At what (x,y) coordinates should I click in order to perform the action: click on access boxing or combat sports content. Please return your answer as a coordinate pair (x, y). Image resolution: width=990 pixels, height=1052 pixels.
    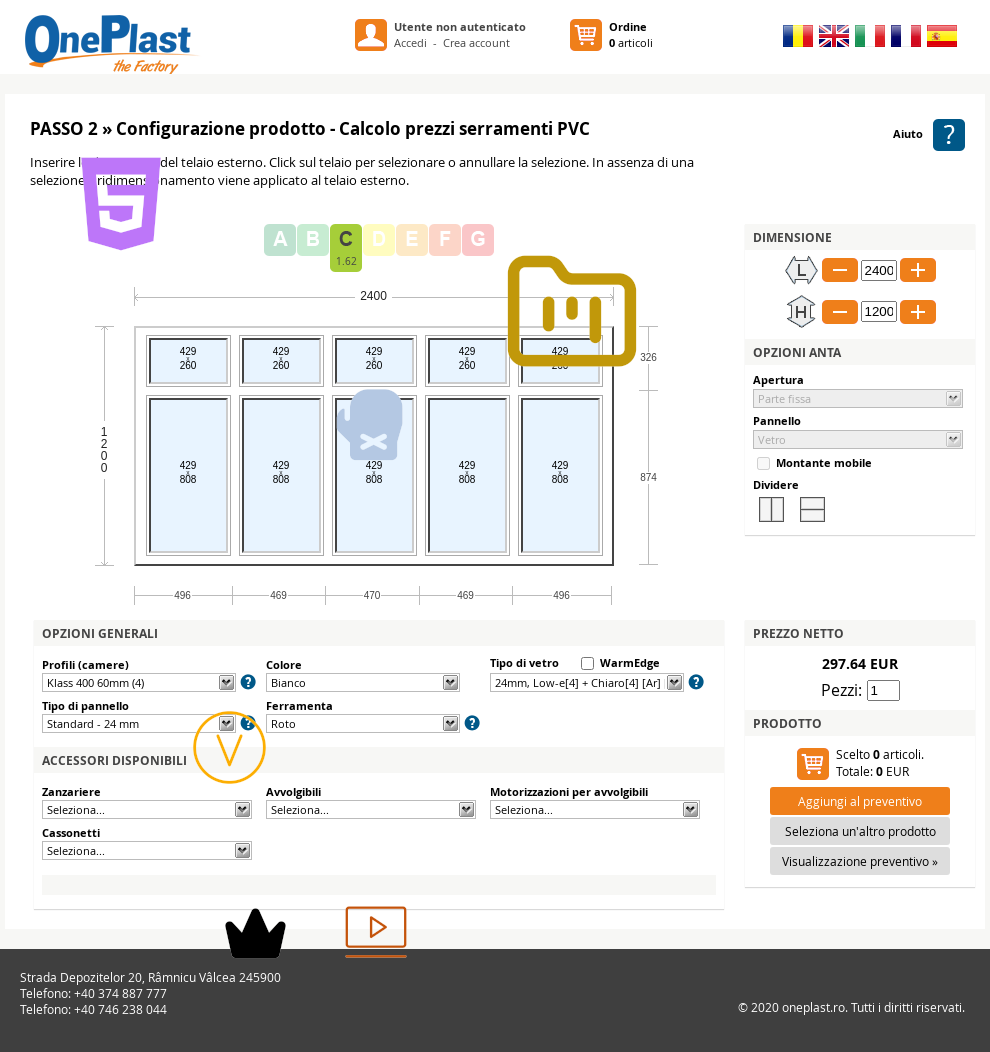
    Looking at the image, I should click on (371, 426).